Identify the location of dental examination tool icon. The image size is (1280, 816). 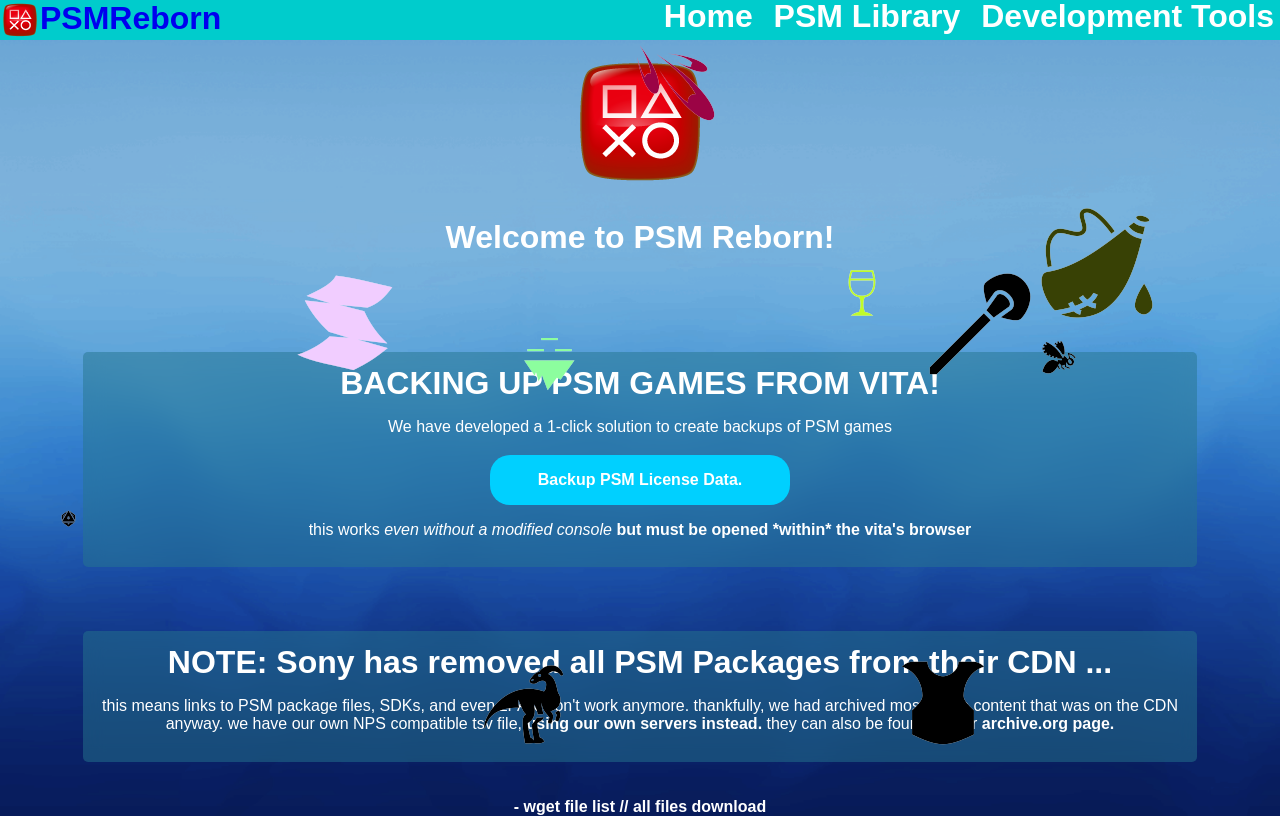
(980, 323).